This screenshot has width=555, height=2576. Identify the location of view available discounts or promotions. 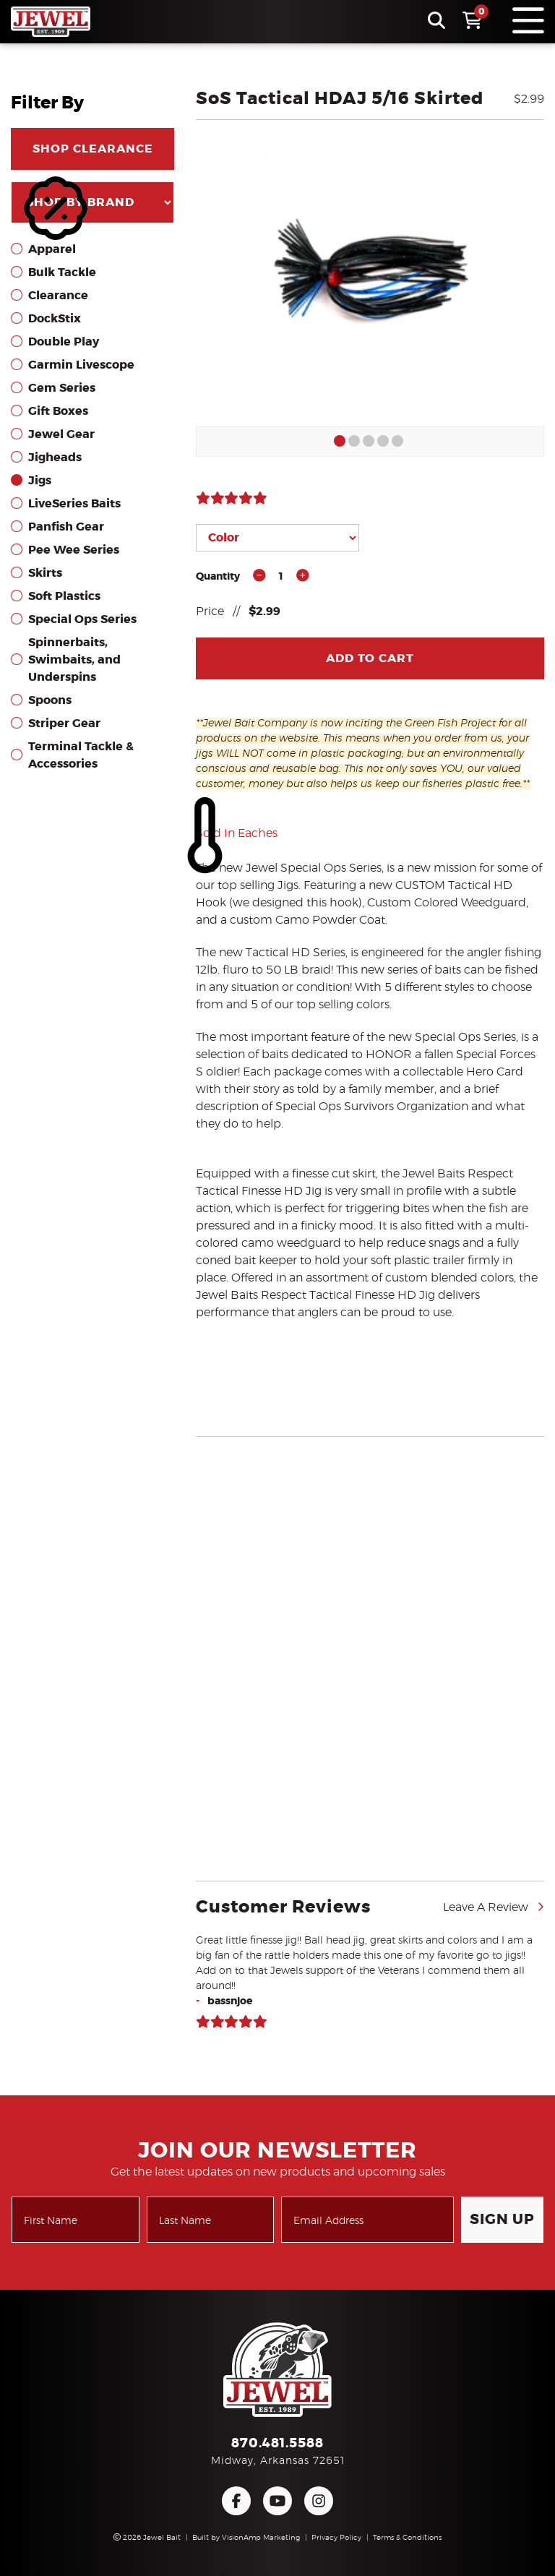
(56, 208).